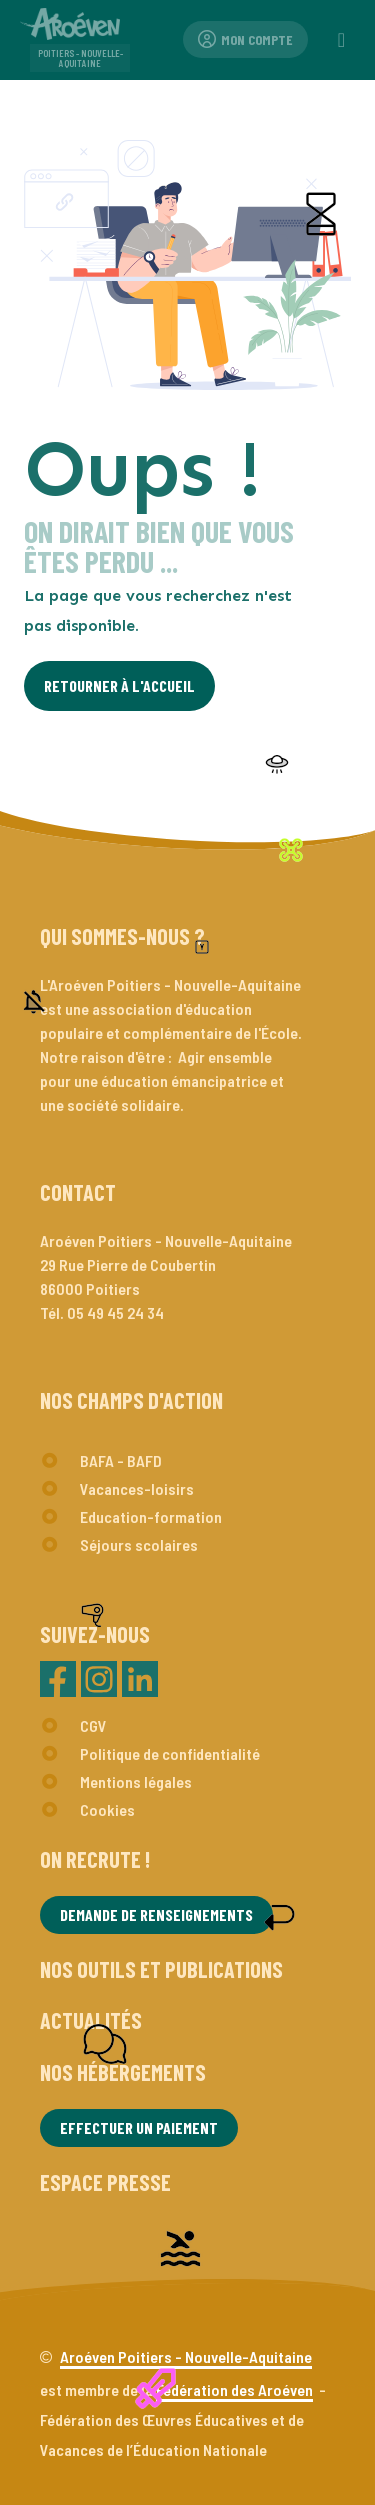  I want to click on indicates time is running low, so click(321, 214).